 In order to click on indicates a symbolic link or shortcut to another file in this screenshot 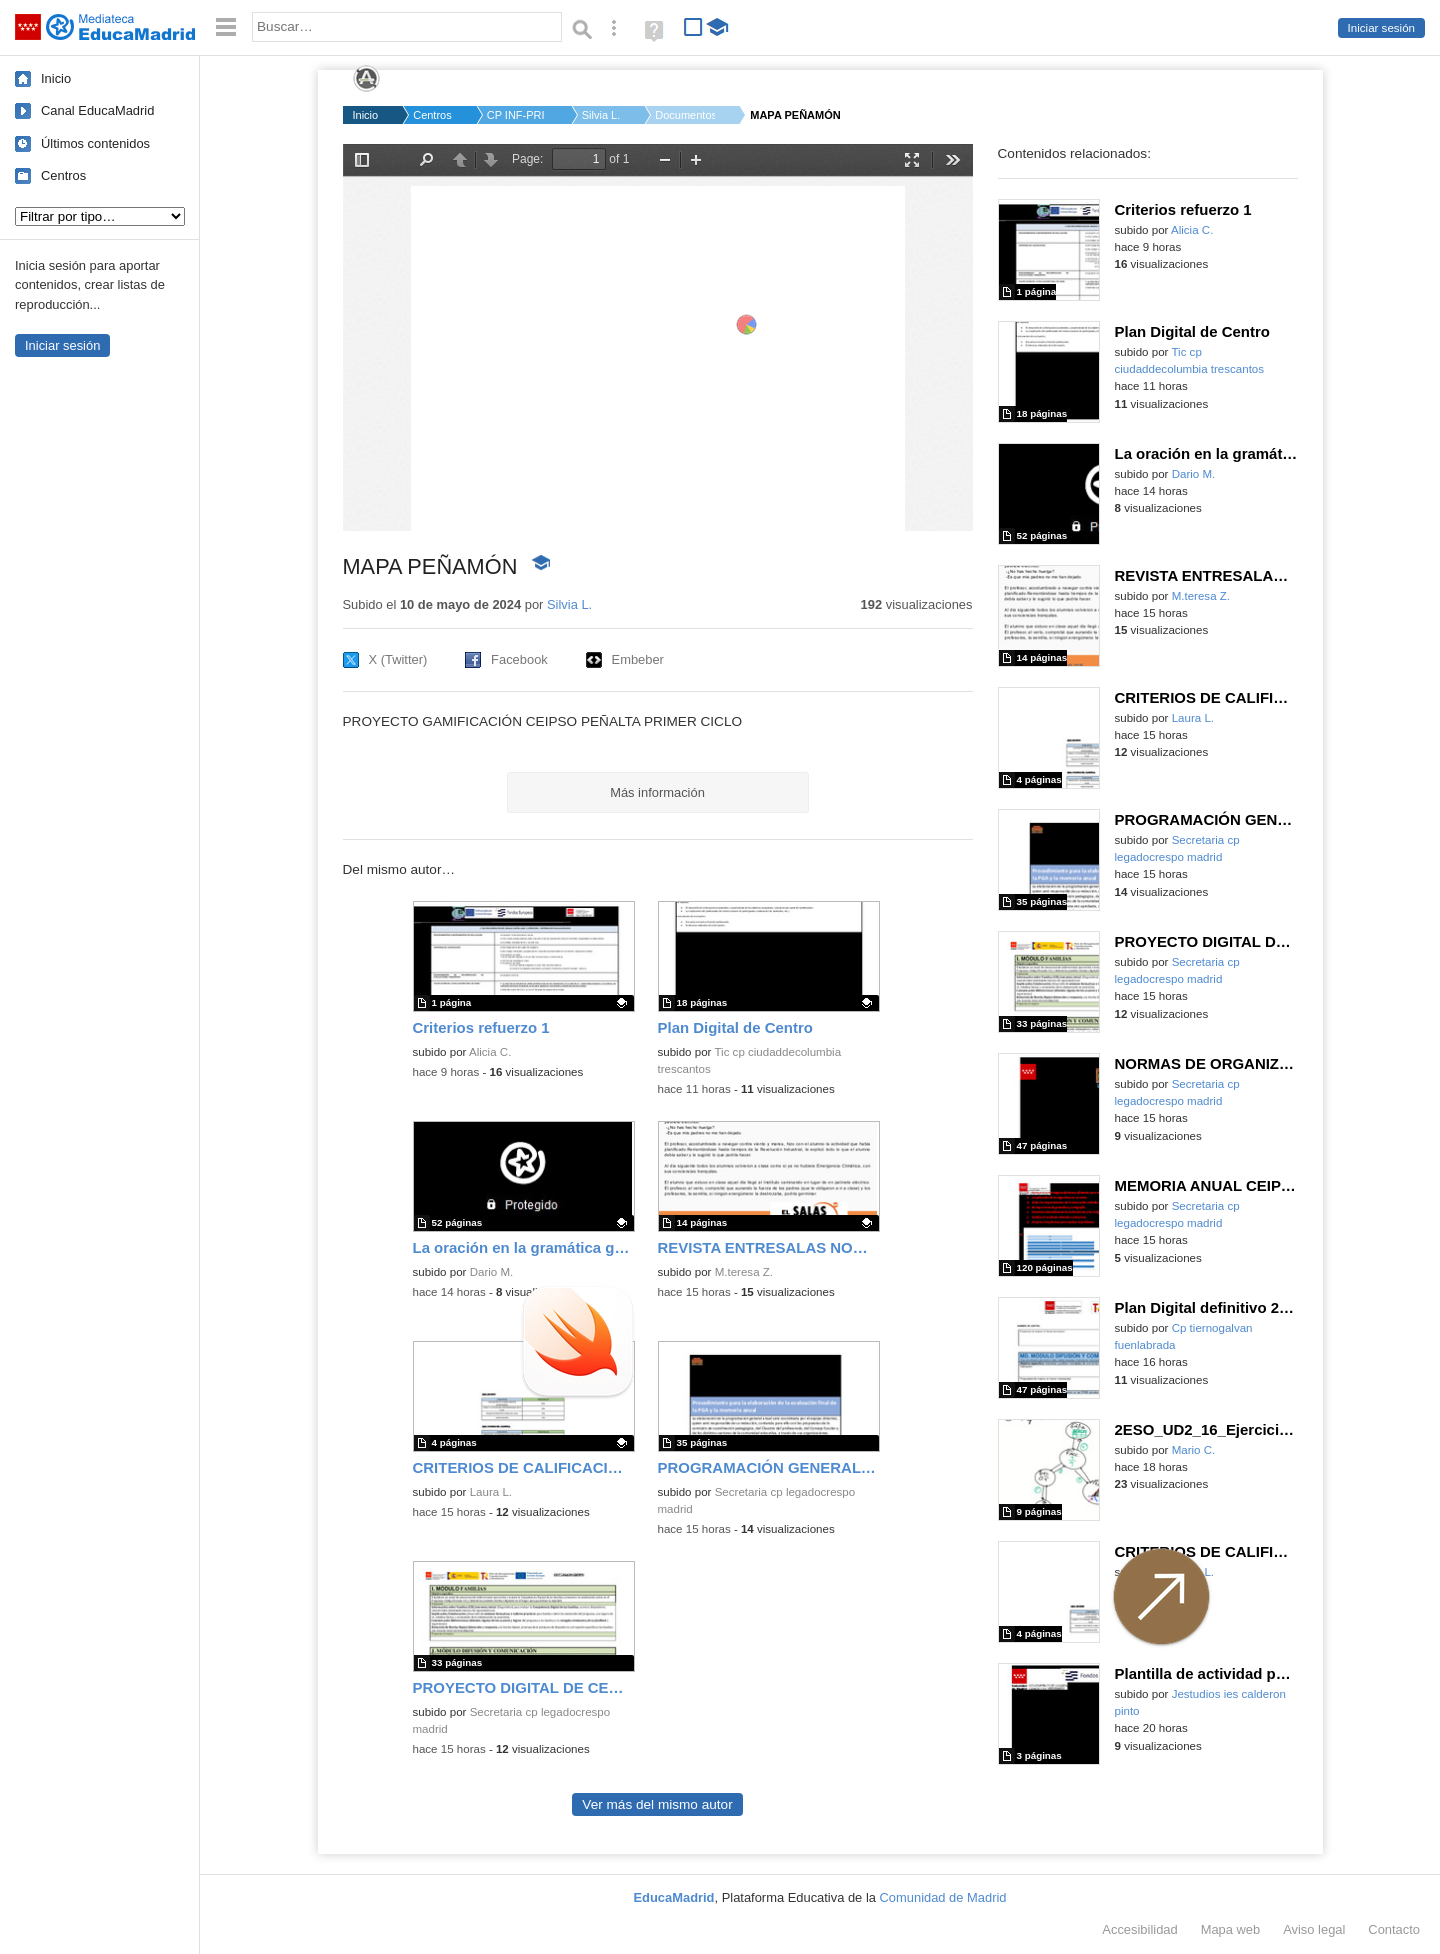, I will do `click(1161, 1596)`.